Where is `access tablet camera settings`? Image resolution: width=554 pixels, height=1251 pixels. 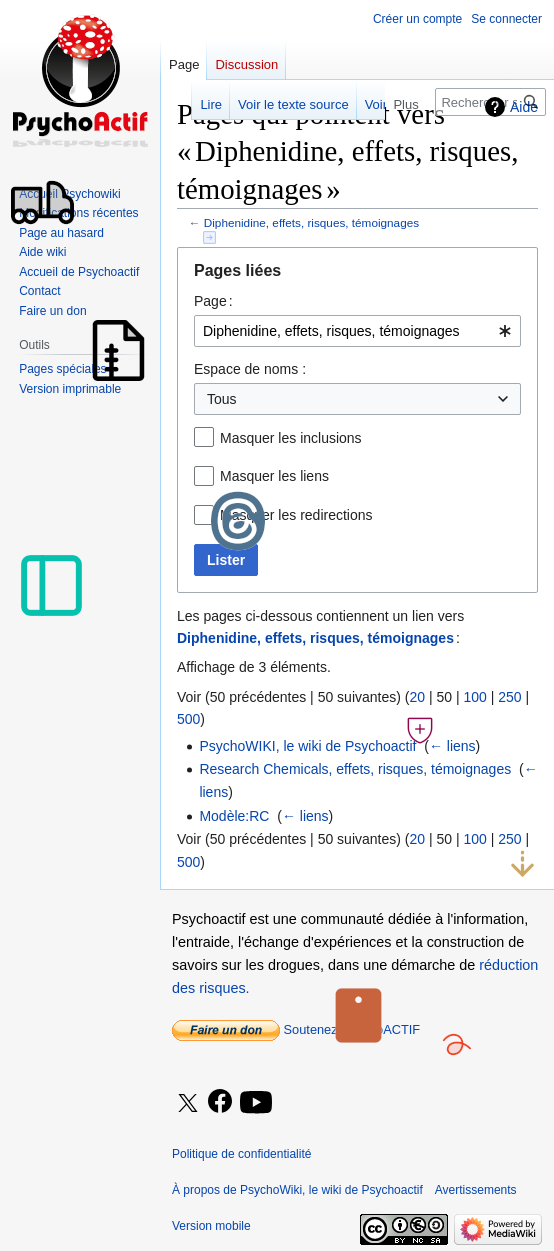
access tablet camera settings is located at coordinates (358, 1015).